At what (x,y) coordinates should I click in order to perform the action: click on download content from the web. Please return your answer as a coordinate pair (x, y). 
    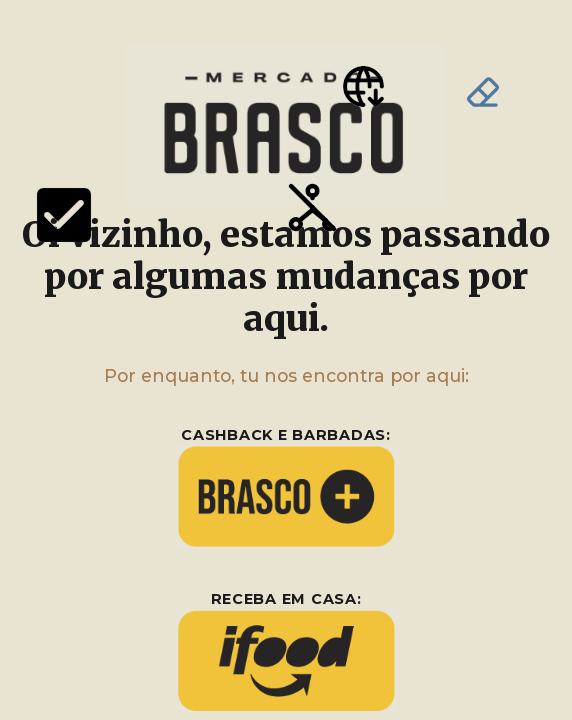
    Looking at the image, I should click on (363, 86).